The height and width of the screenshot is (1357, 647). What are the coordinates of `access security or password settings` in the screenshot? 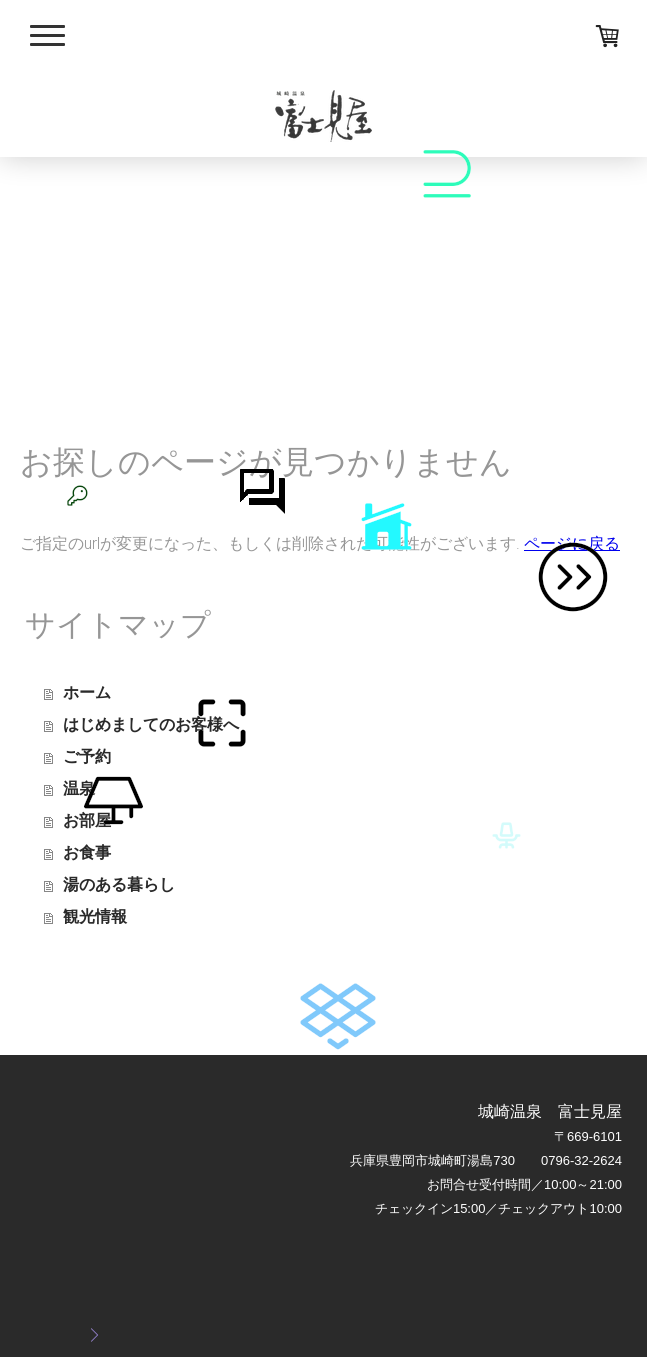 It's located at (77, 496).